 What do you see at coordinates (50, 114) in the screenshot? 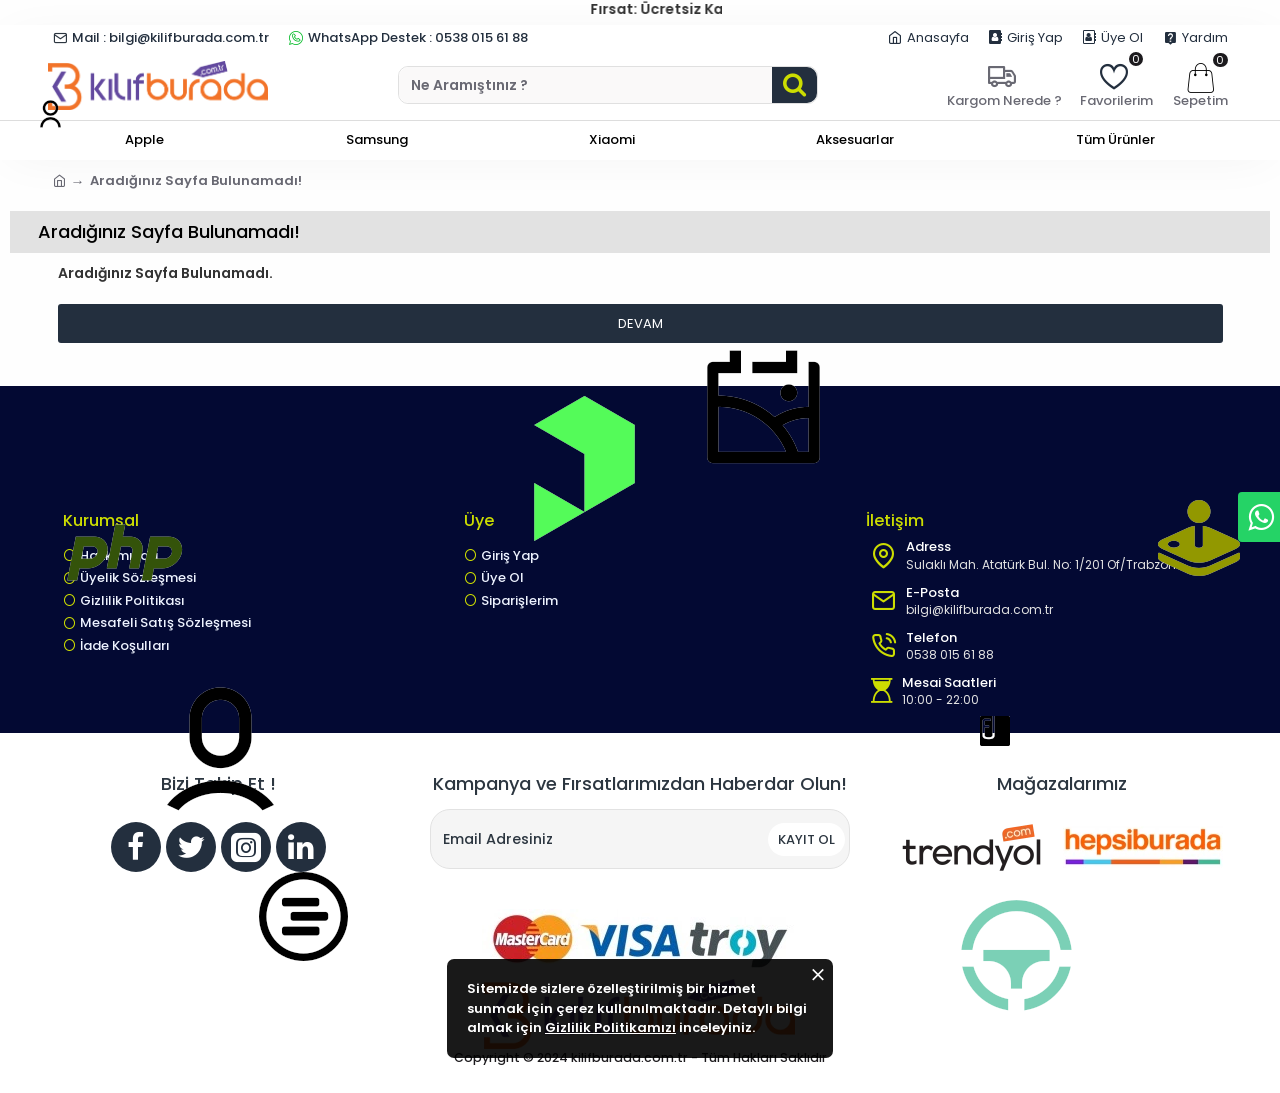
I see `view your profile` at bounding box center [50, 114].